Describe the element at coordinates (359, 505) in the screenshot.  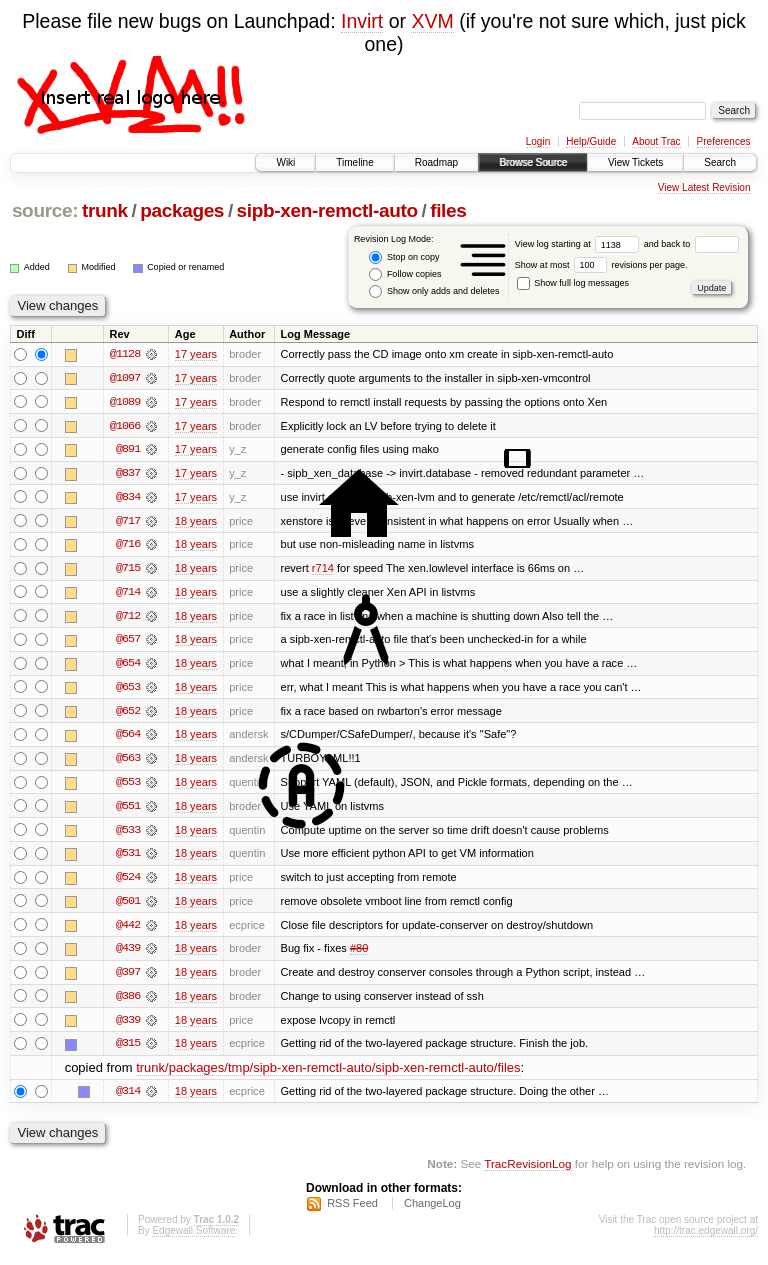
I see `navigate to home screen` at that location.